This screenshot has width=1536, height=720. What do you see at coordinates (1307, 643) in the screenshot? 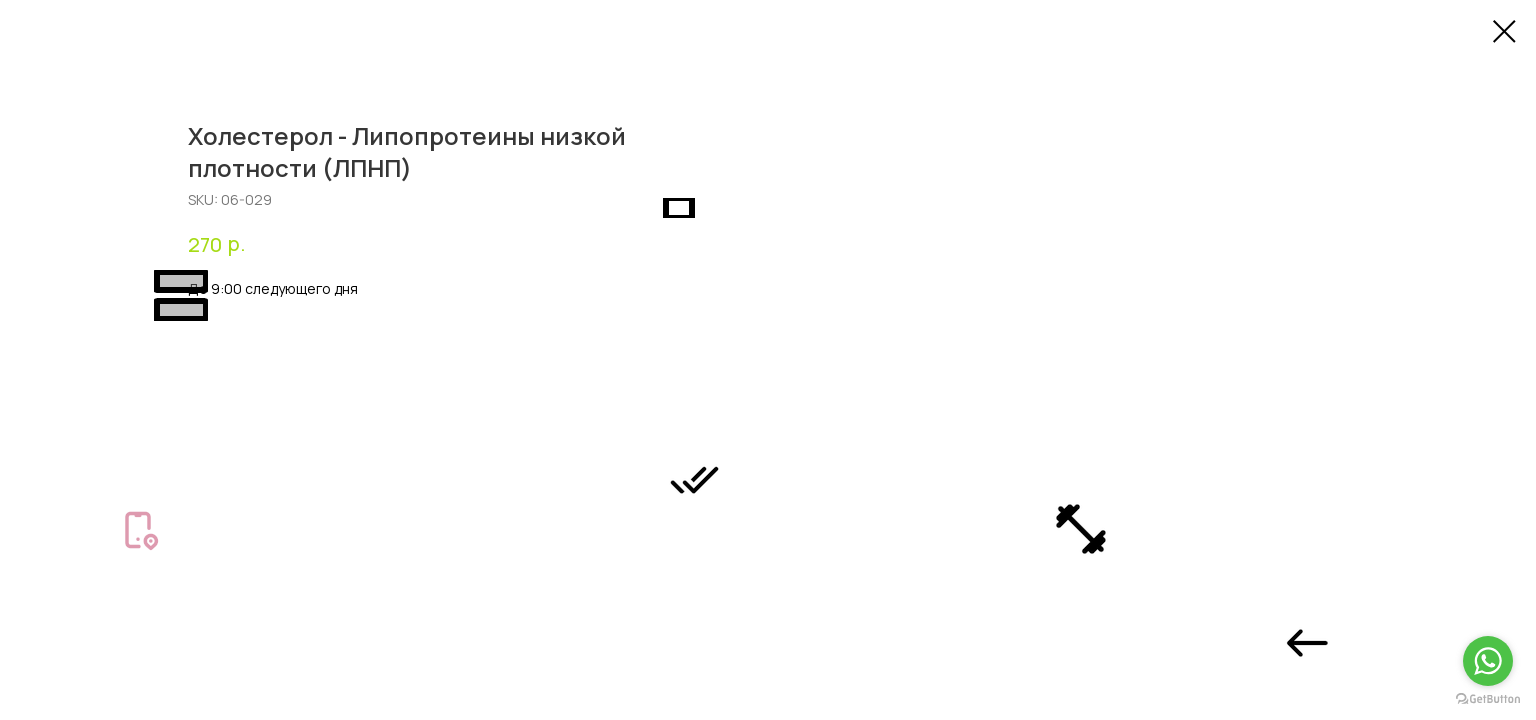
I see `navigate back to previous screen` at bounding box center [1307, 643].